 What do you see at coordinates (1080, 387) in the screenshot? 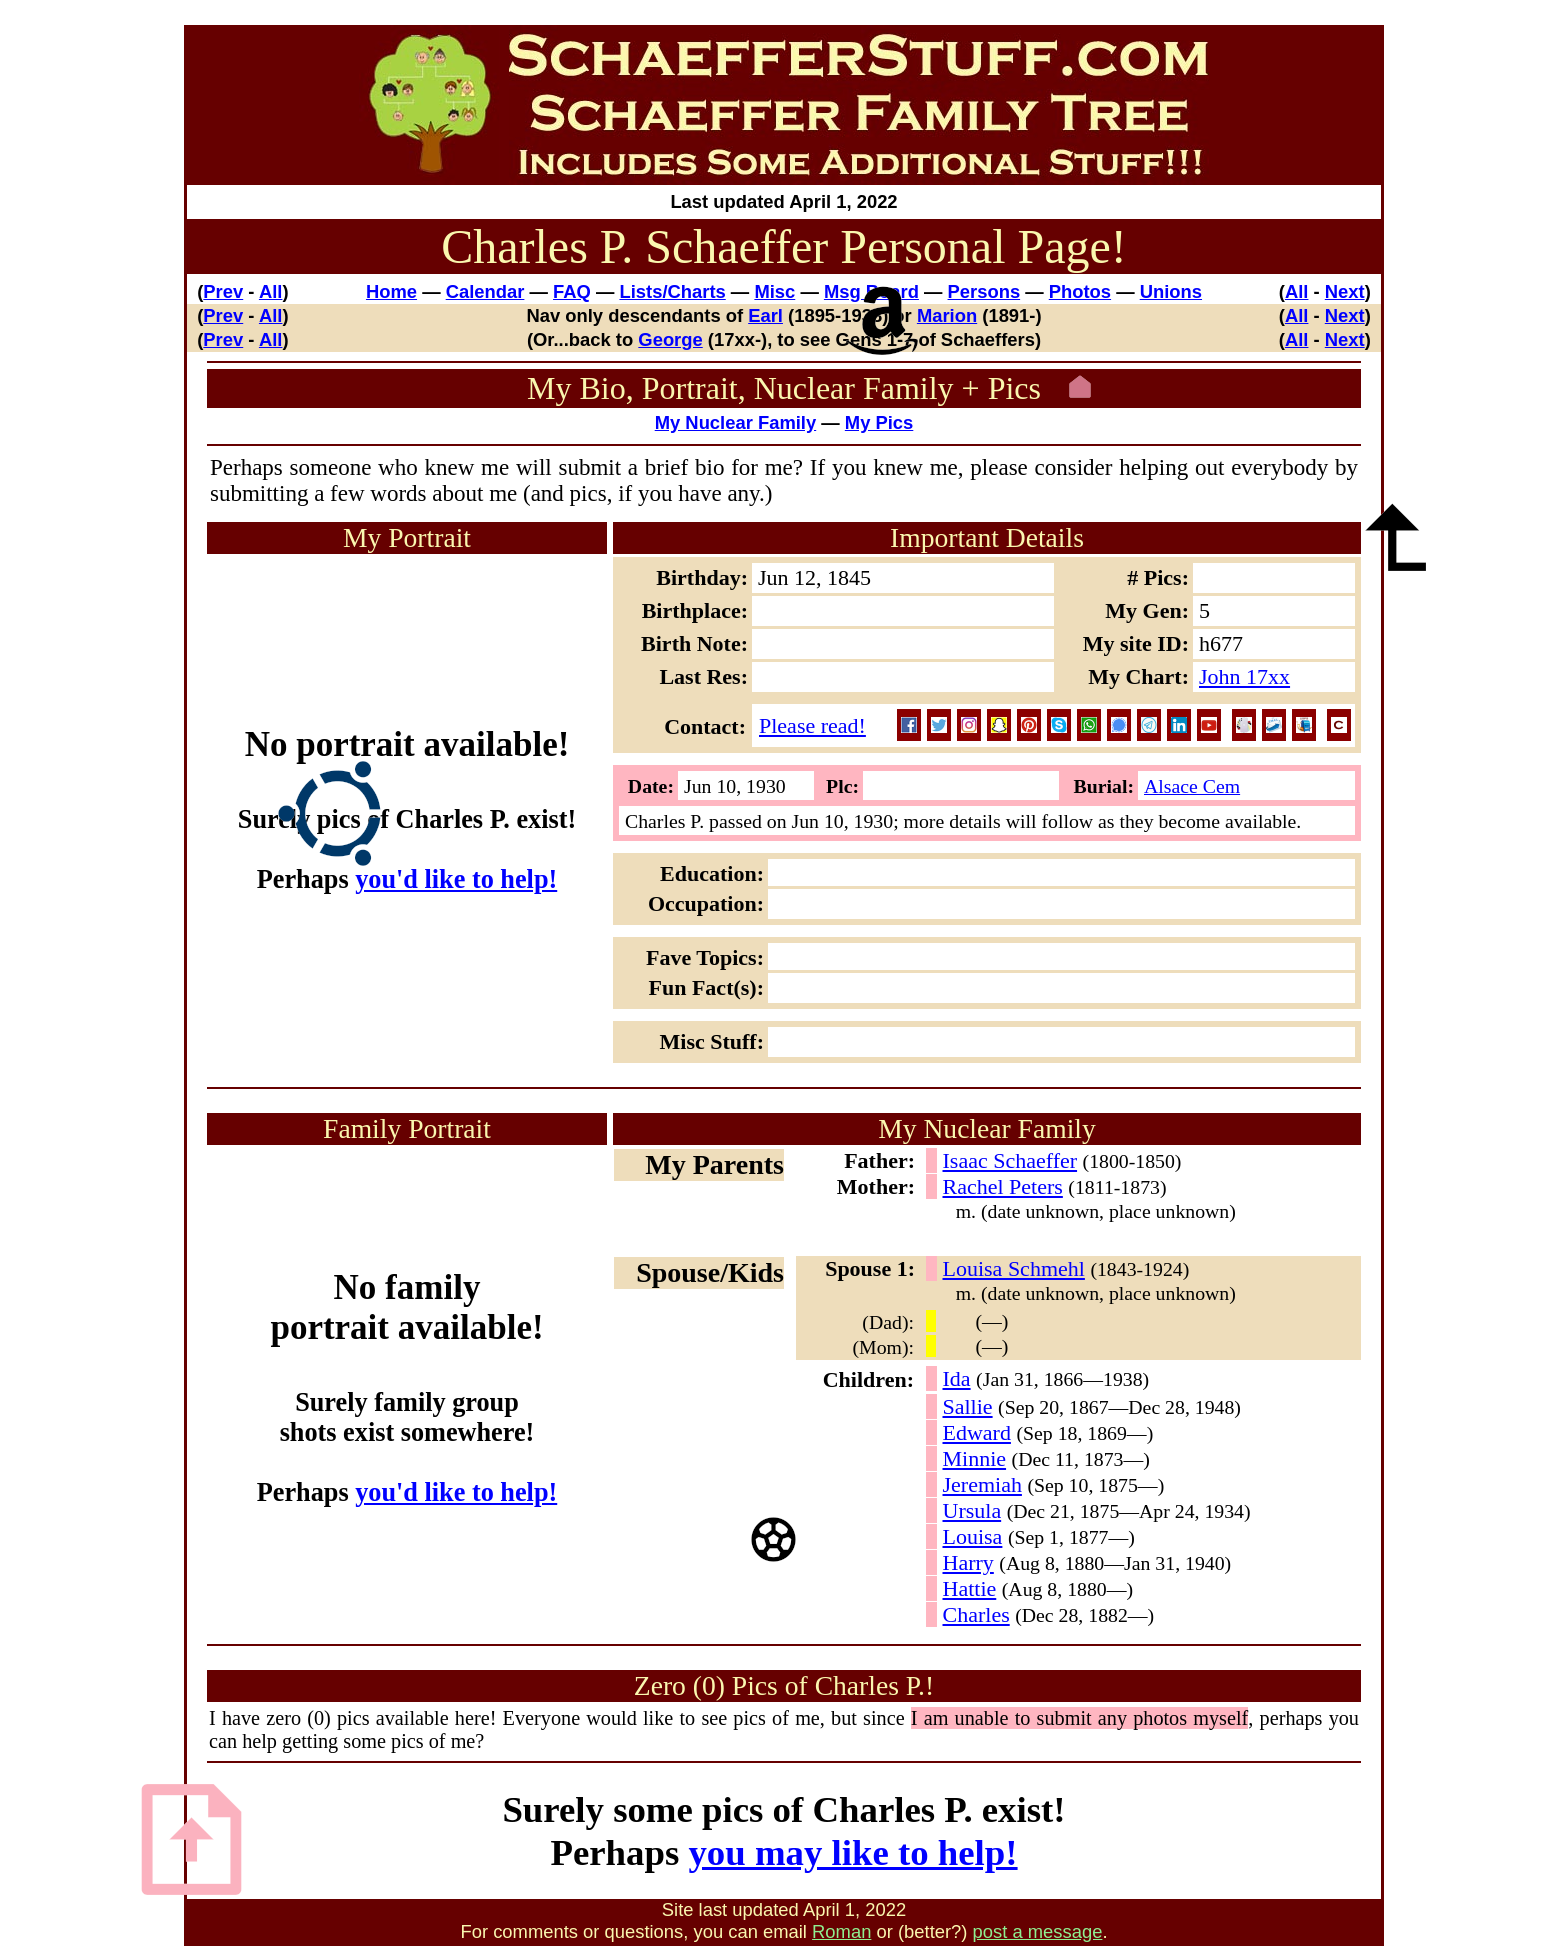
I see `navigate to home screen` at bounding box center [1080, 387].